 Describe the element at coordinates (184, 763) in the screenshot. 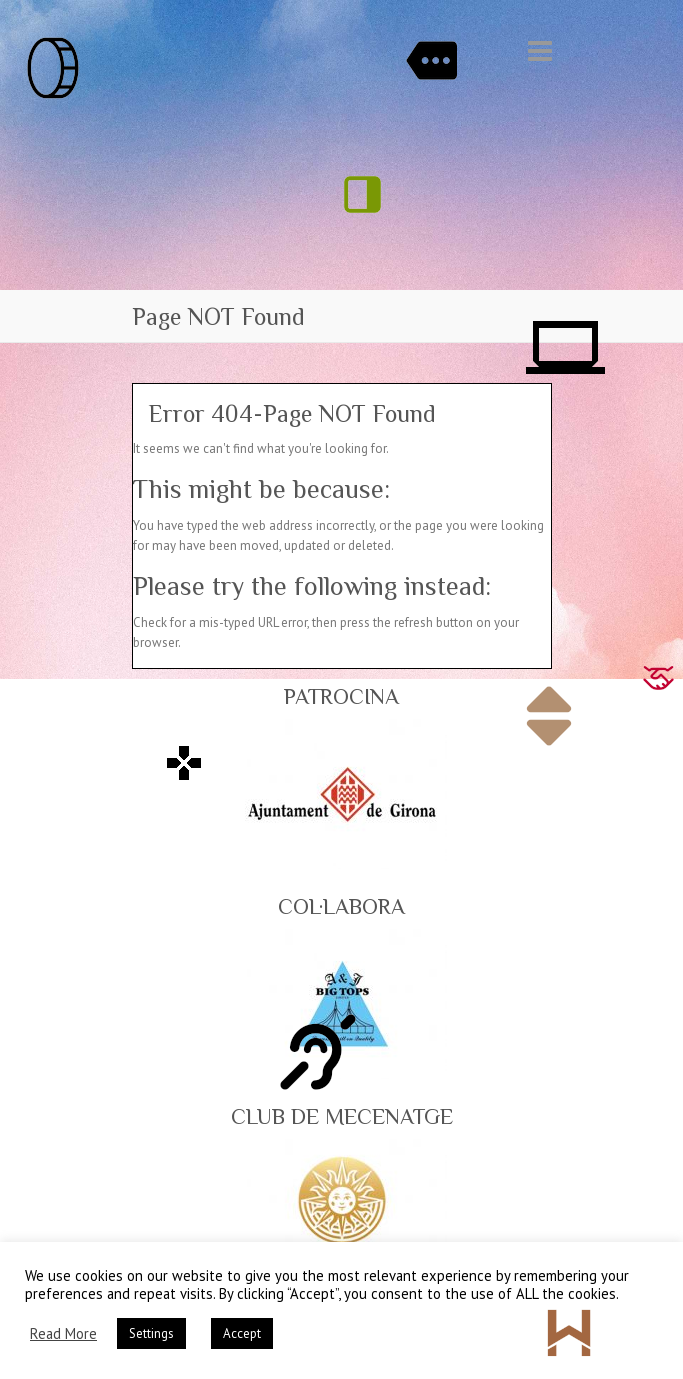

I see `access gaming features or game mode` at that location.